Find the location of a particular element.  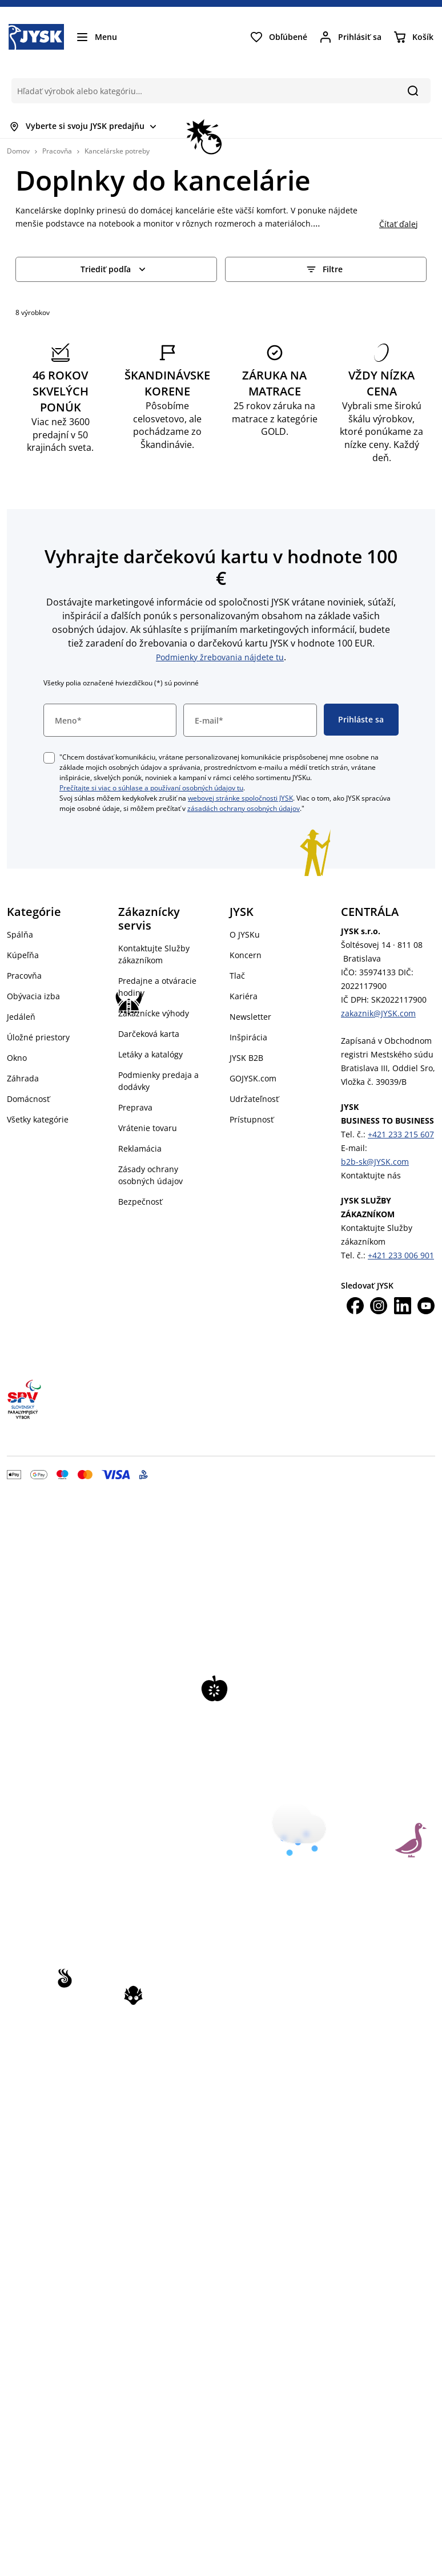

select triton or sea creature character is located at coordinates (133, 1995).